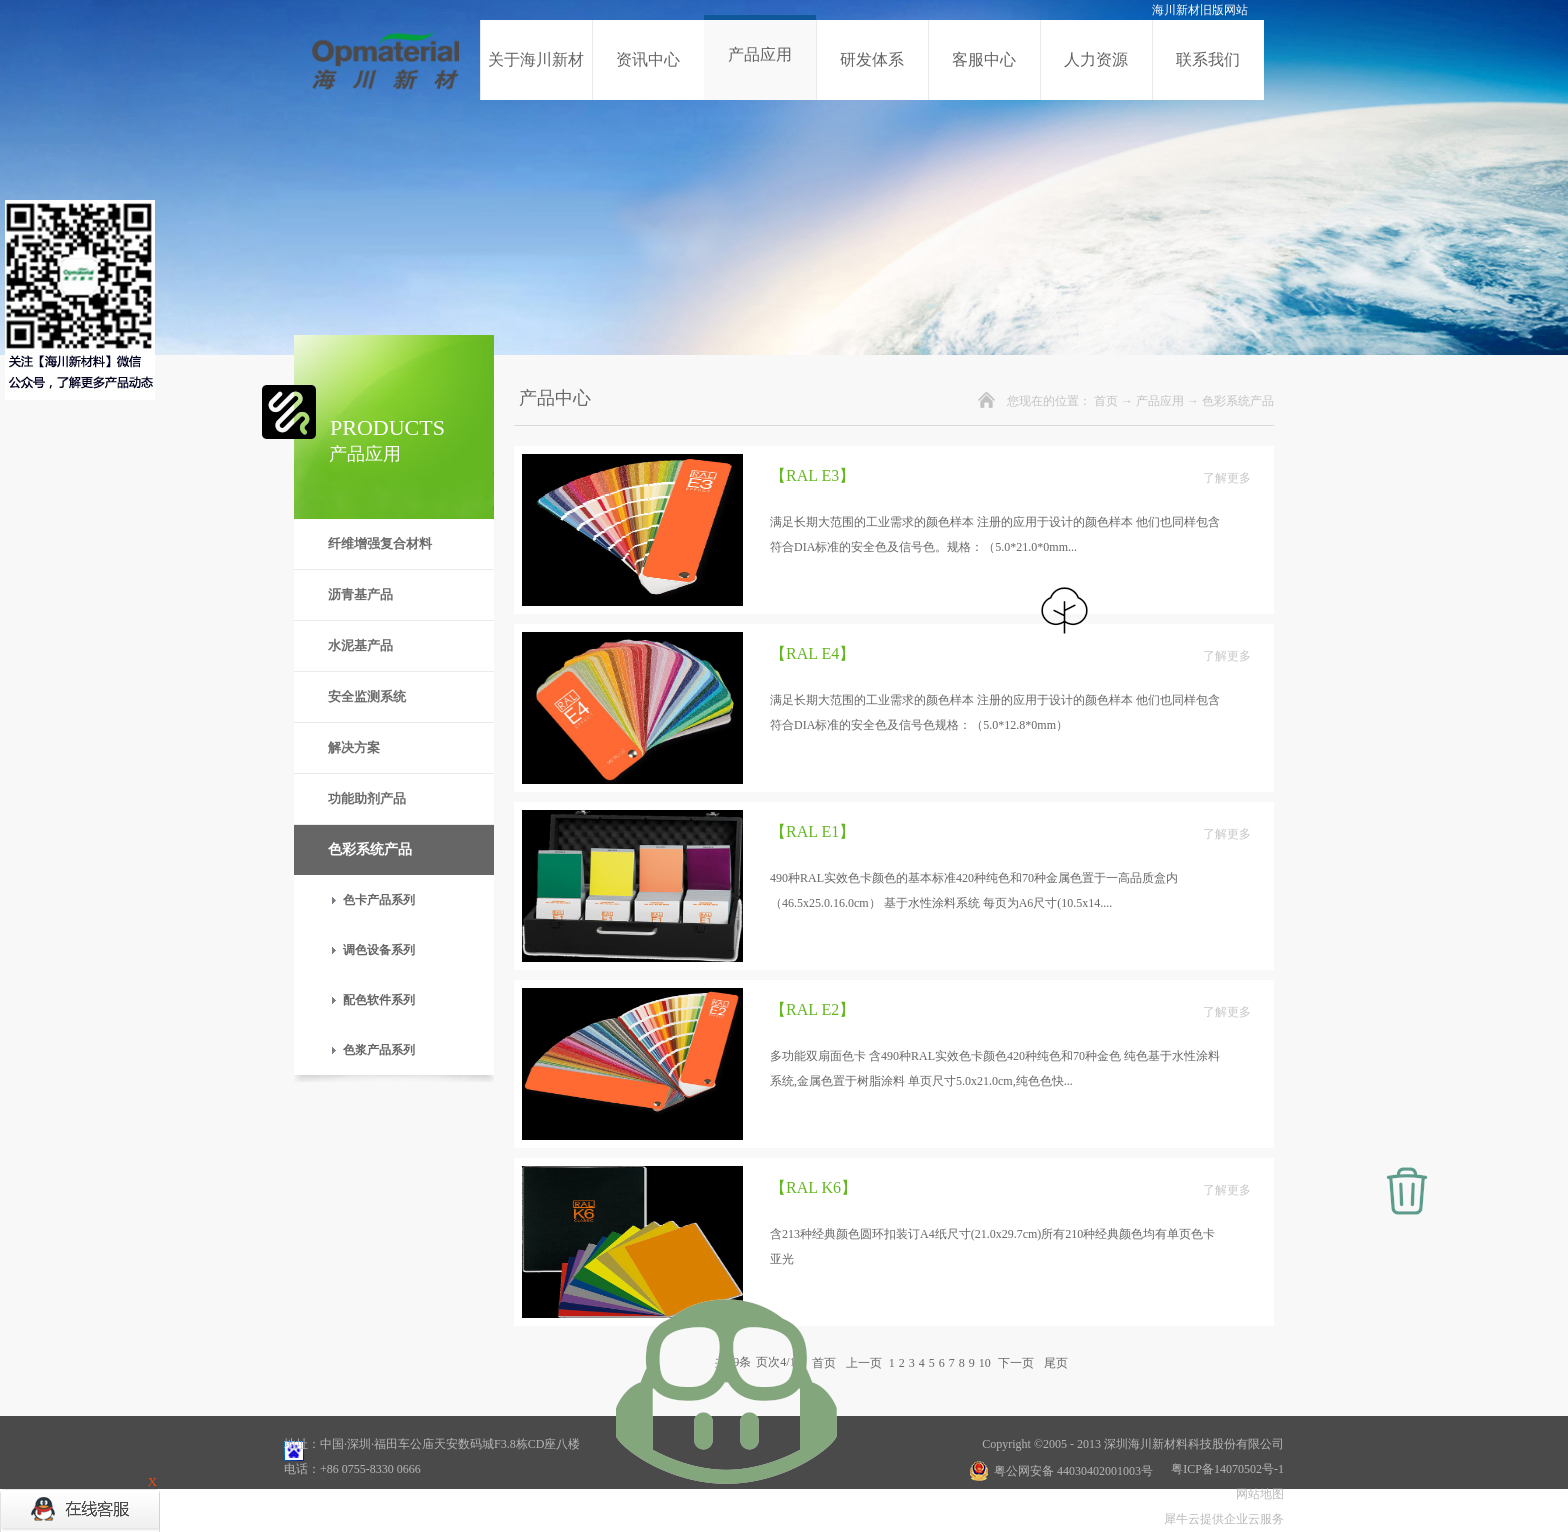 The height and width of the screenshot is (1532, 1568). I want to click on access nature or parks category, so click(1064, 610).